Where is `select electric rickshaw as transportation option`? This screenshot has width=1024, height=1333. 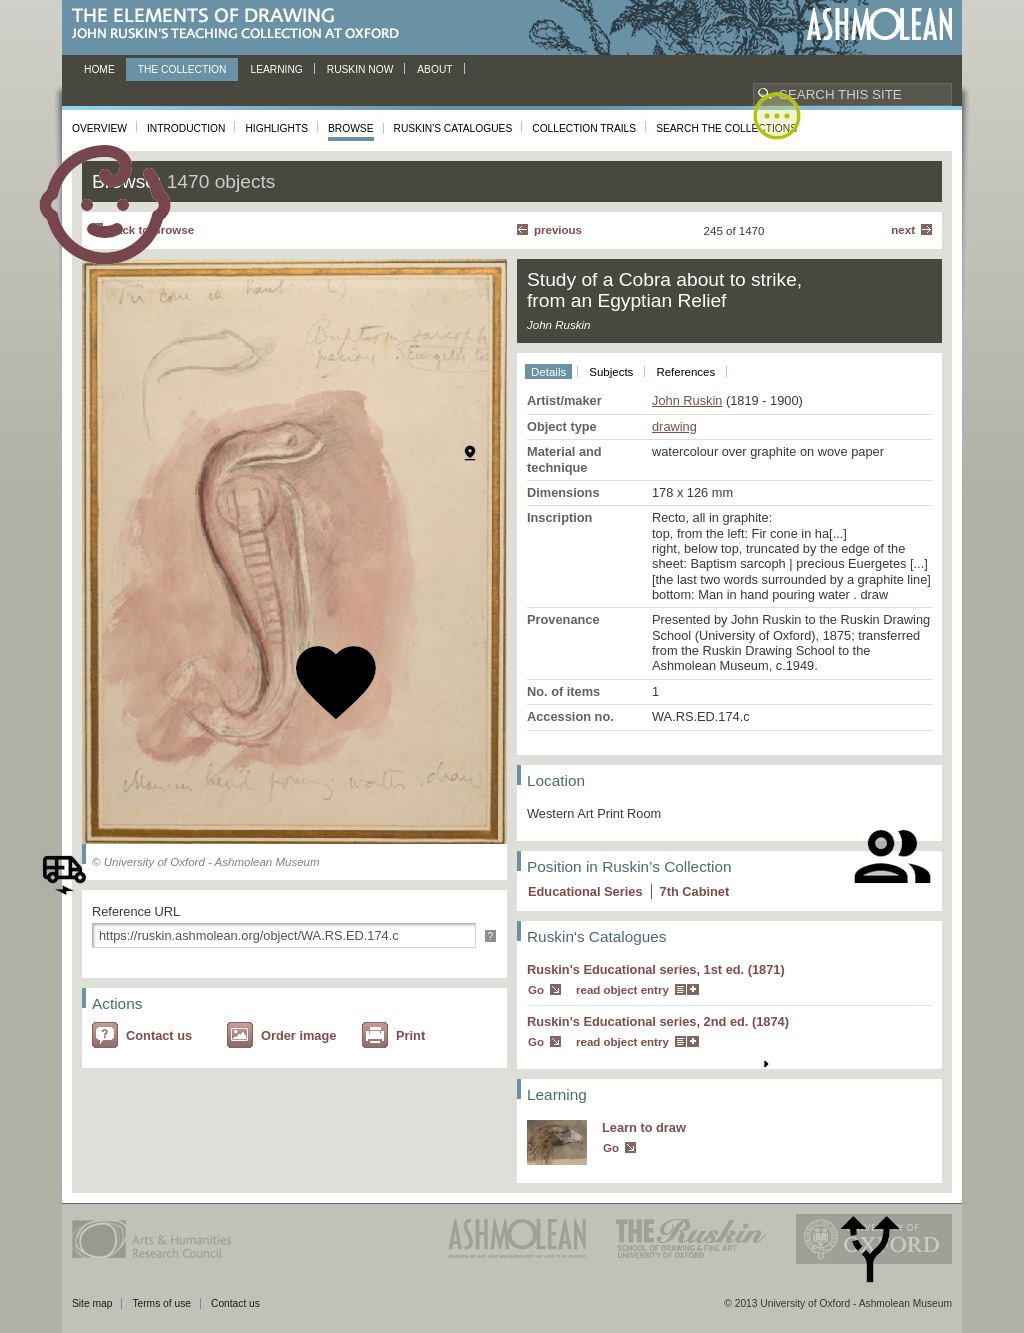 select electric rickshaw as transportation option is located at coordinates (64, 873).